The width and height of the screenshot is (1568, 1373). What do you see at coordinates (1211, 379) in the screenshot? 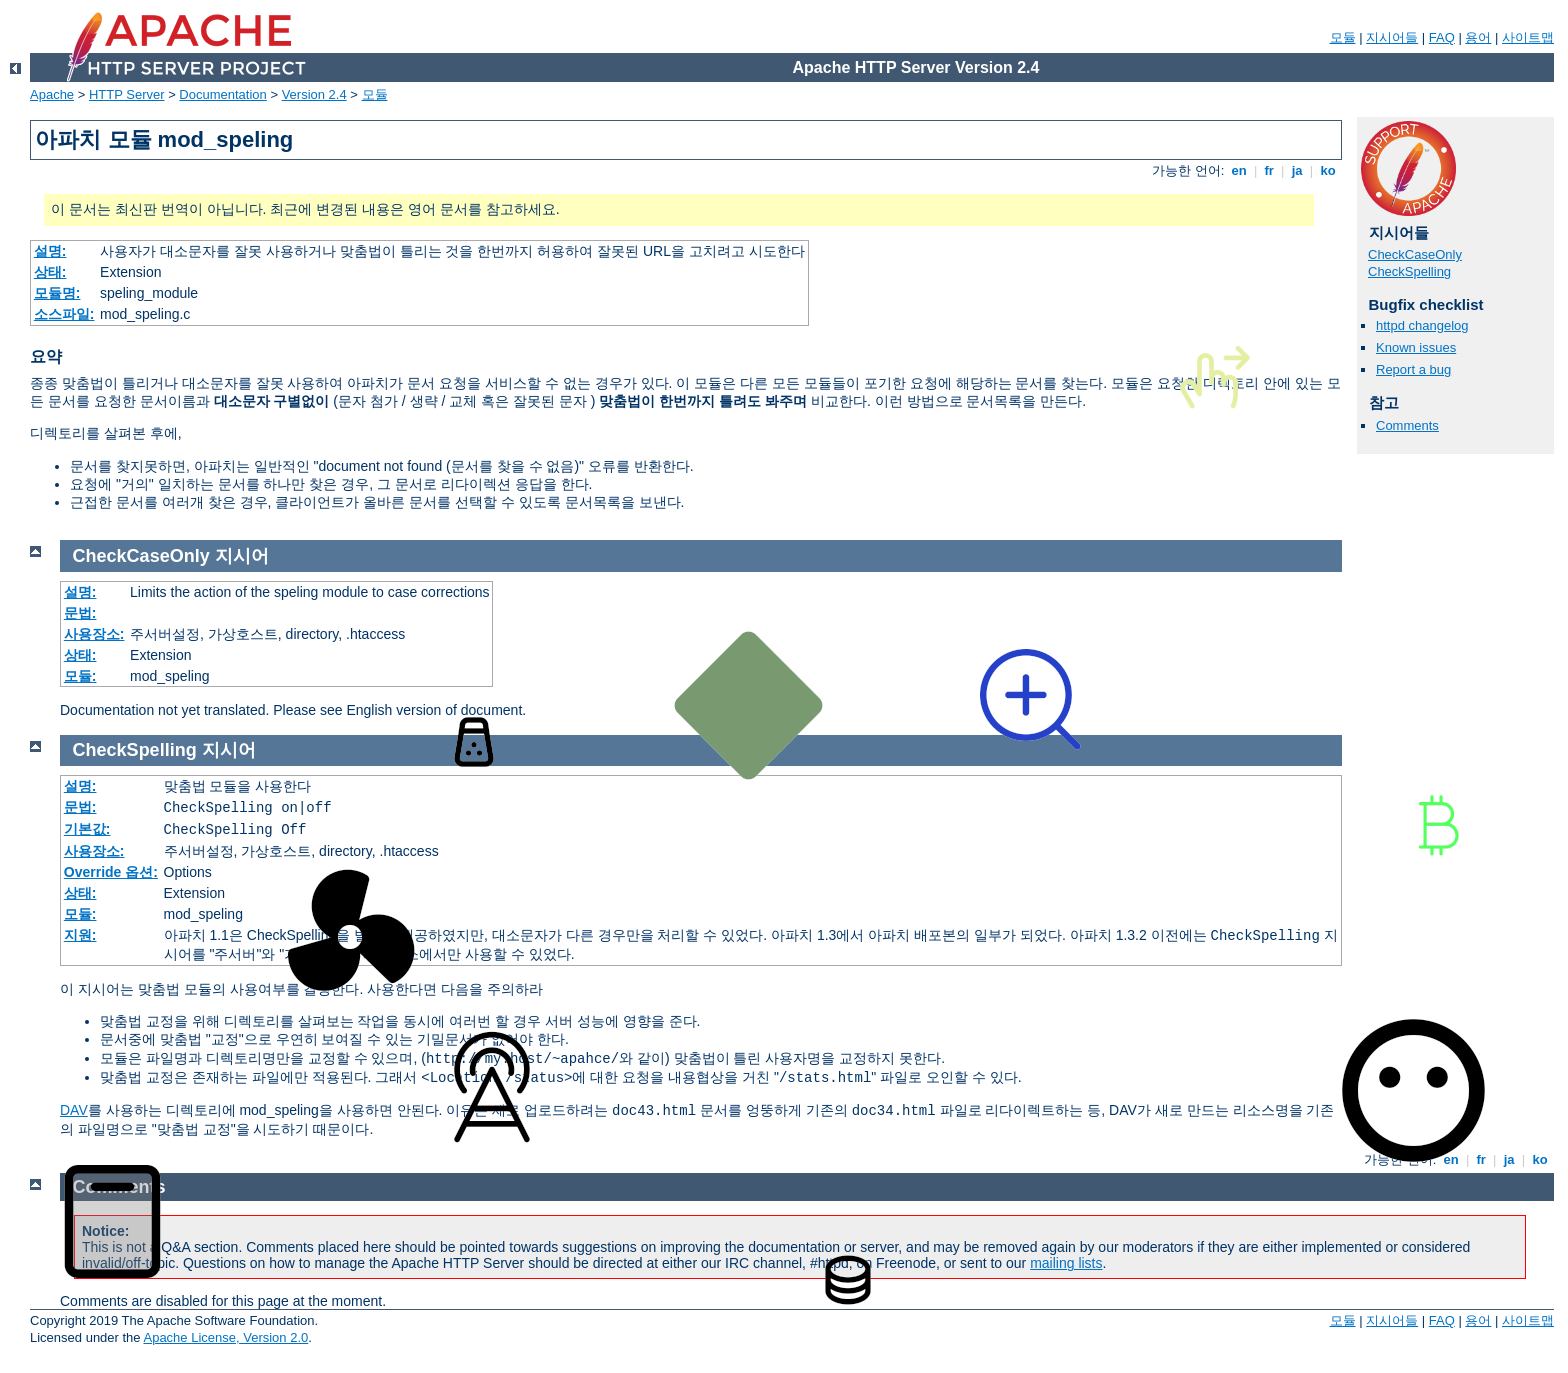
I see `swipe right to continue or advance` at bounding box center [1211, 379].